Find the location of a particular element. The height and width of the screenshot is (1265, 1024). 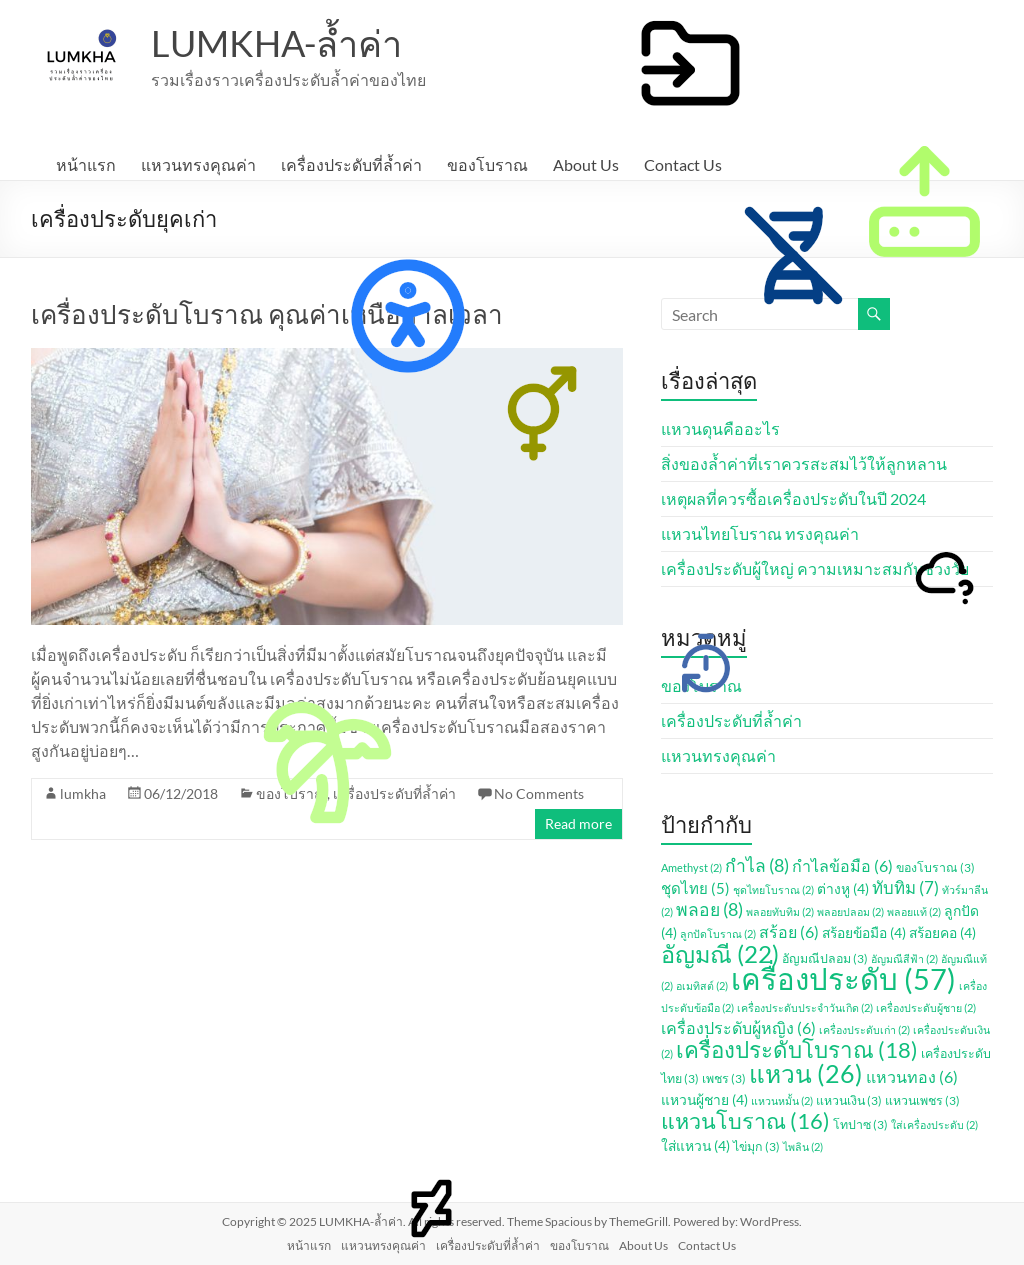

reset the timer to its starting value is located at coordinates (706, 663).